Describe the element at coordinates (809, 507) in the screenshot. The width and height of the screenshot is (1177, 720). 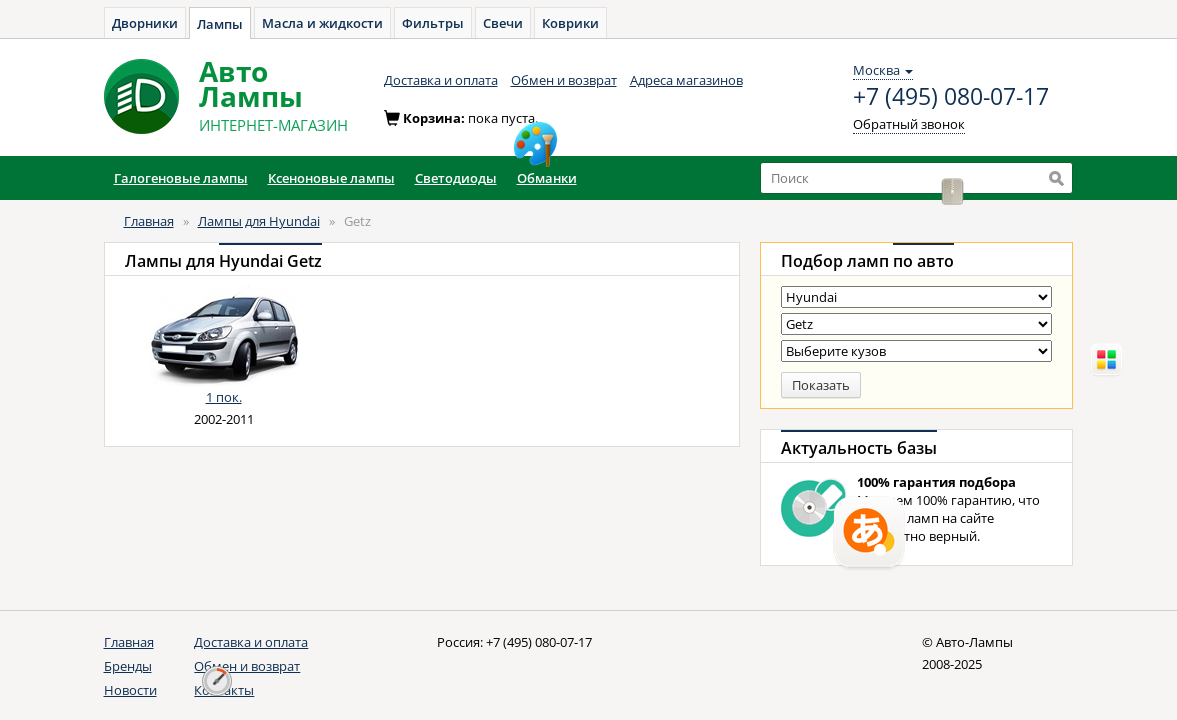
I see `indicates a DVD-R disc drive or media` at that location.